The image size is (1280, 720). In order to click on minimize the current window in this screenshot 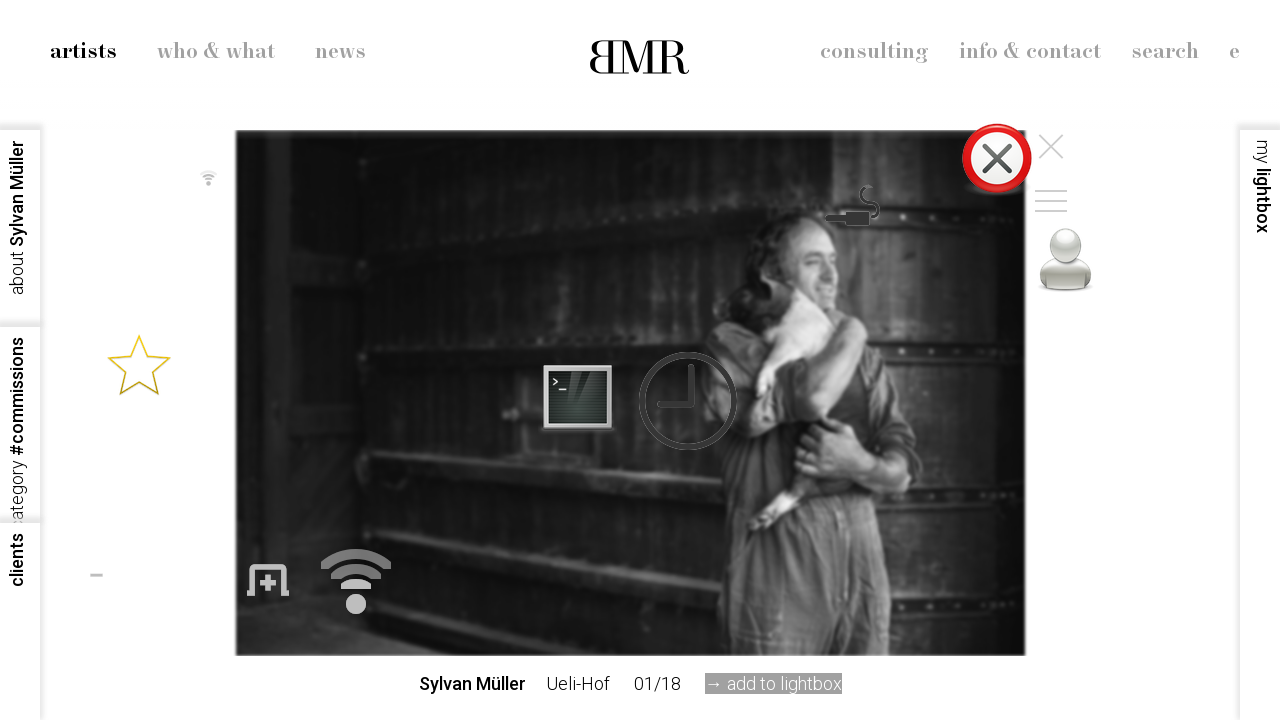, I will do `click(96, 570)`.